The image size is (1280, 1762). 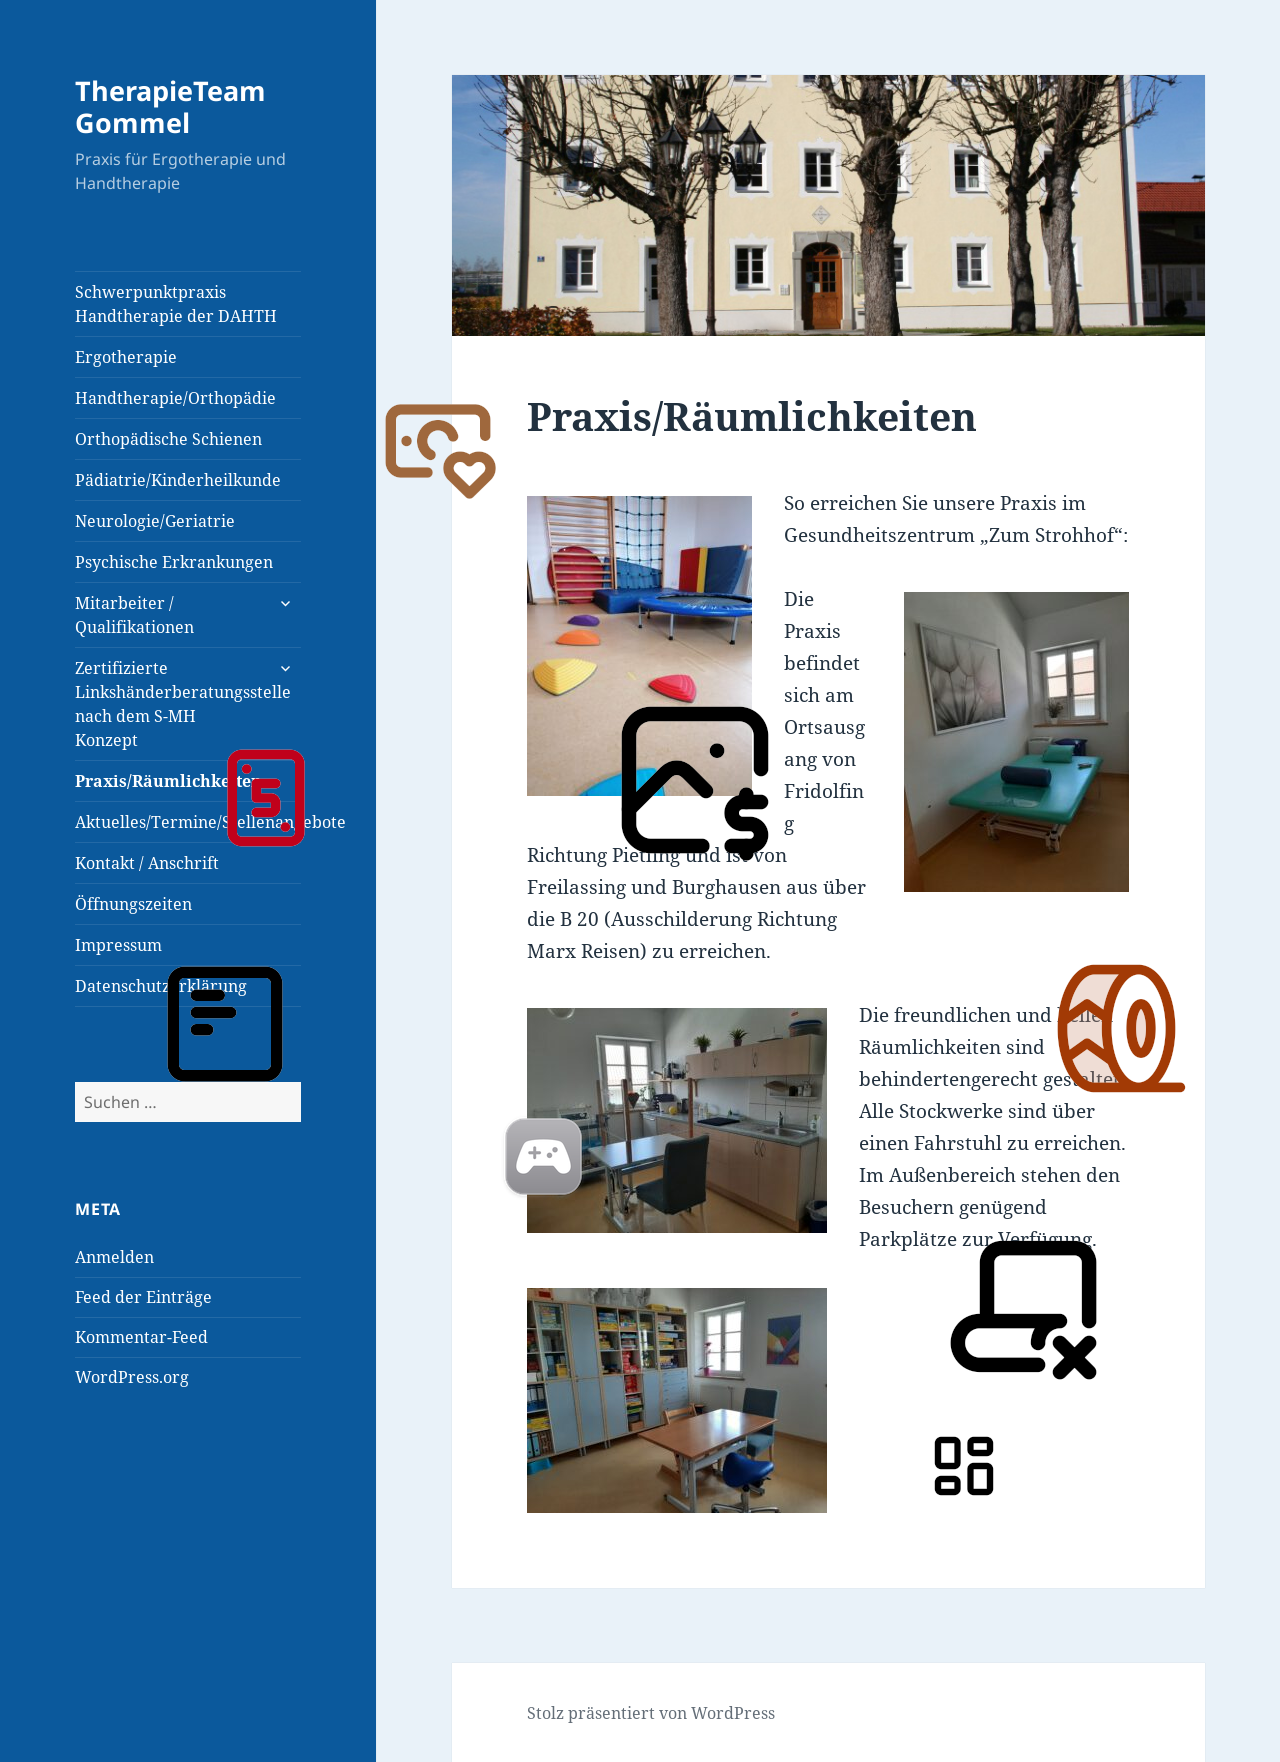 What do you see at coordinates (1116, 1028) in the screenshot?
I see `access tire pressure or vehicle tire information` at bounding box center [1116, 1028].